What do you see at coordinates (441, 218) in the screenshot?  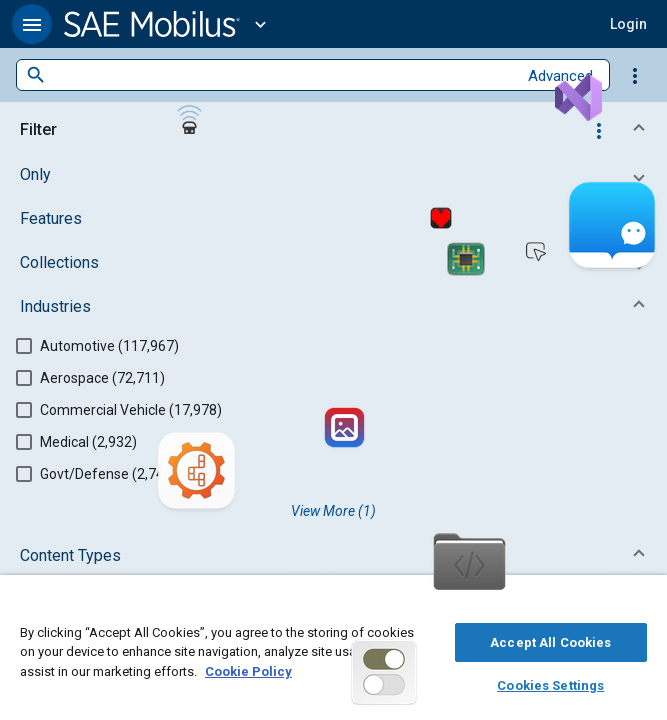 I see `launch undertale` at bounding box center [441, 218].